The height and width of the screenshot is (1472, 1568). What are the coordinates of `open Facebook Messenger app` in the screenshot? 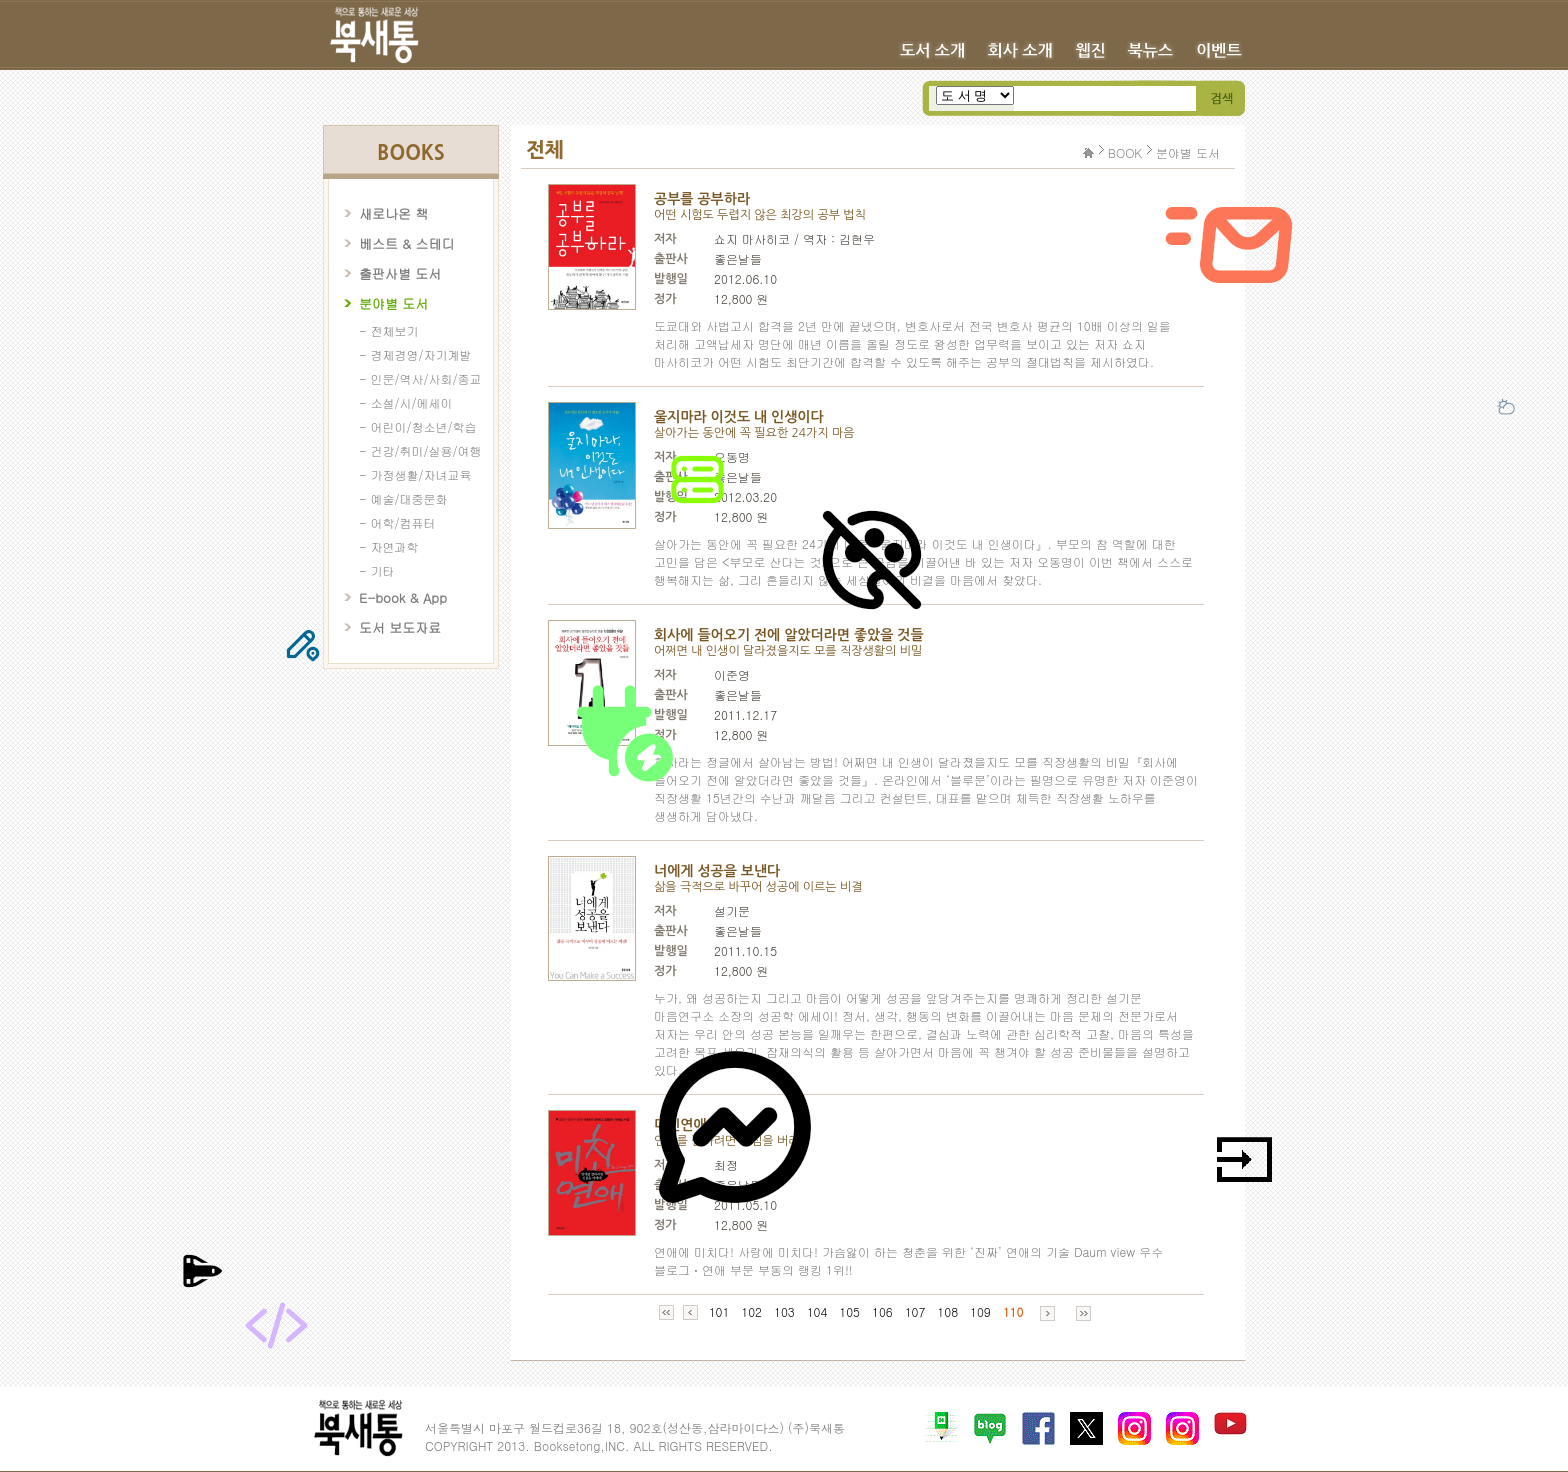 It's located at (735, 1127).